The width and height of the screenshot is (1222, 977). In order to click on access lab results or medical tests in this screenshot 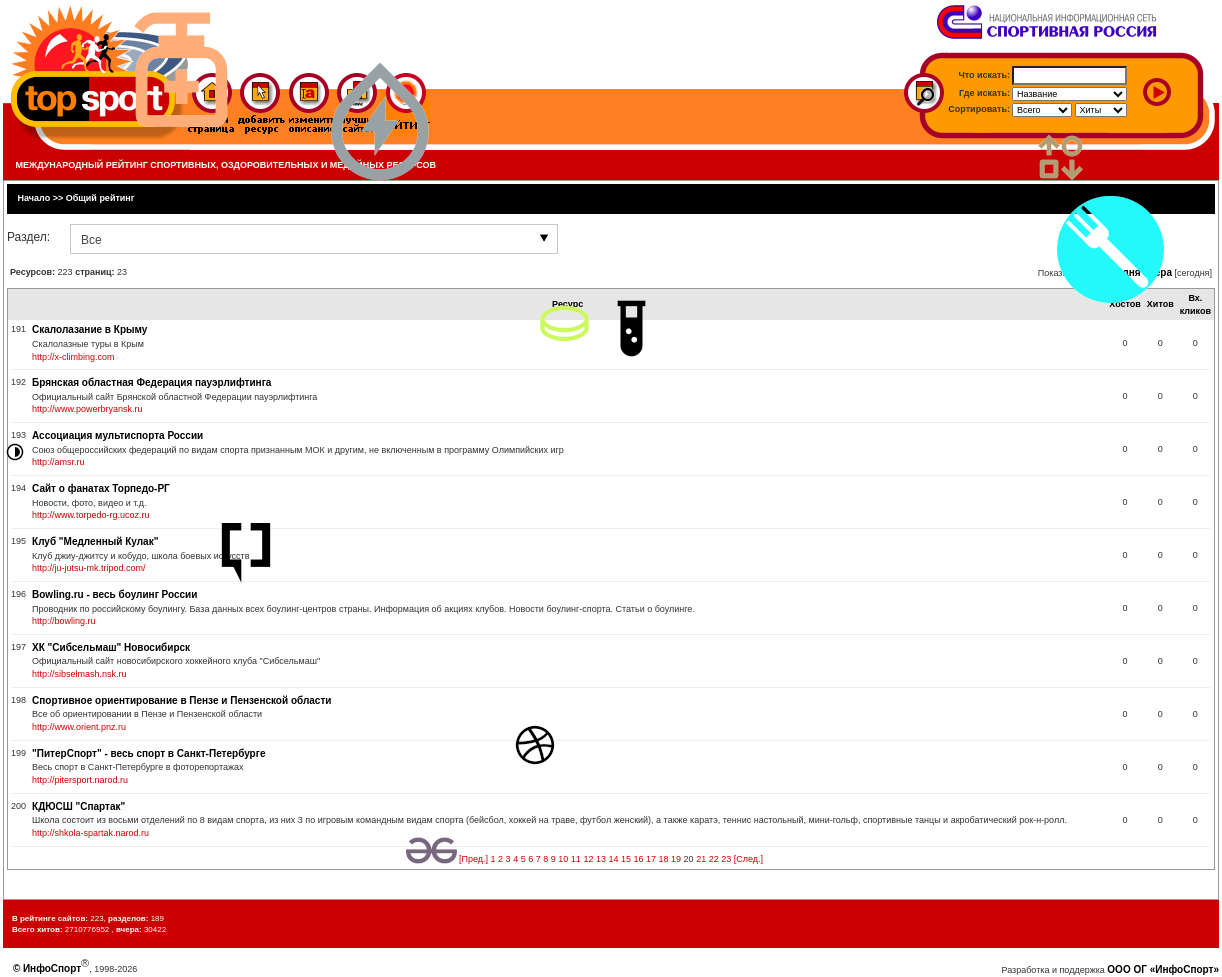, I will do `click(631, 328)`.